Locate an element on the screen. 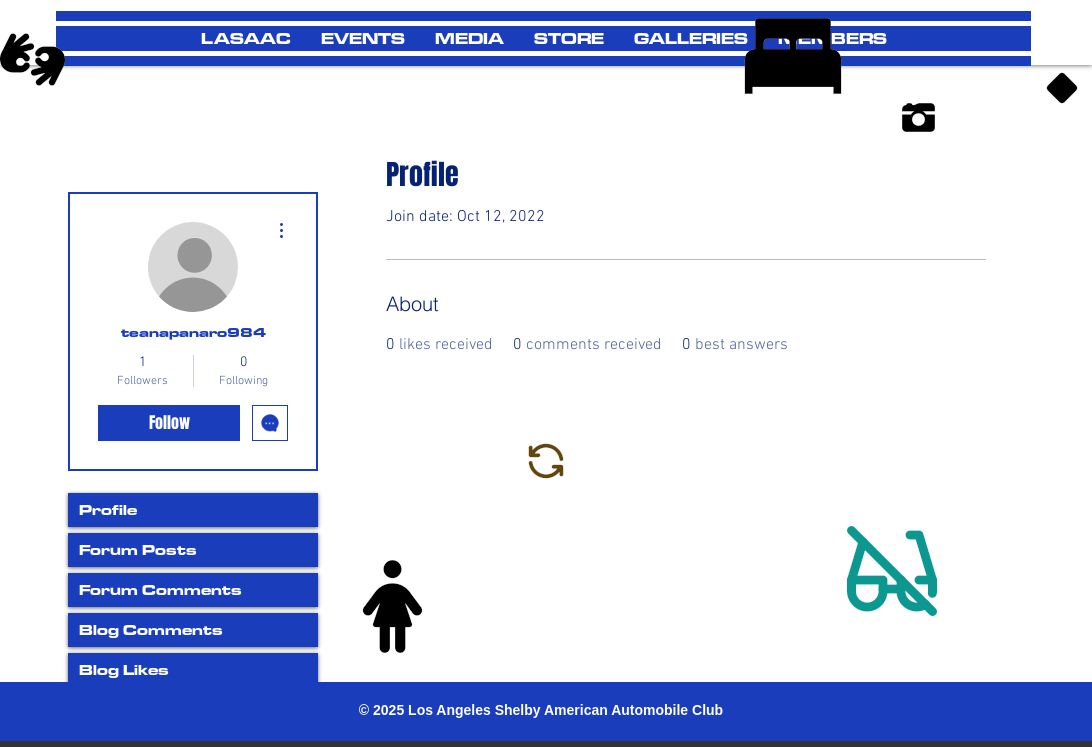  indicates premium or pro membership status is located at coordinates (1062, 88).